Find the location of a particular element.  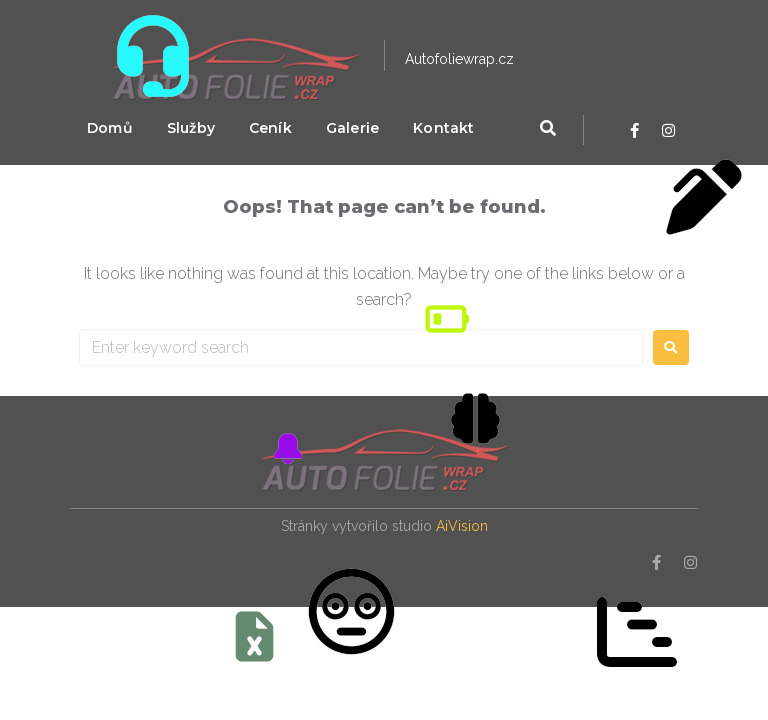

access AI or smart features is located at coordinates (475, 418).